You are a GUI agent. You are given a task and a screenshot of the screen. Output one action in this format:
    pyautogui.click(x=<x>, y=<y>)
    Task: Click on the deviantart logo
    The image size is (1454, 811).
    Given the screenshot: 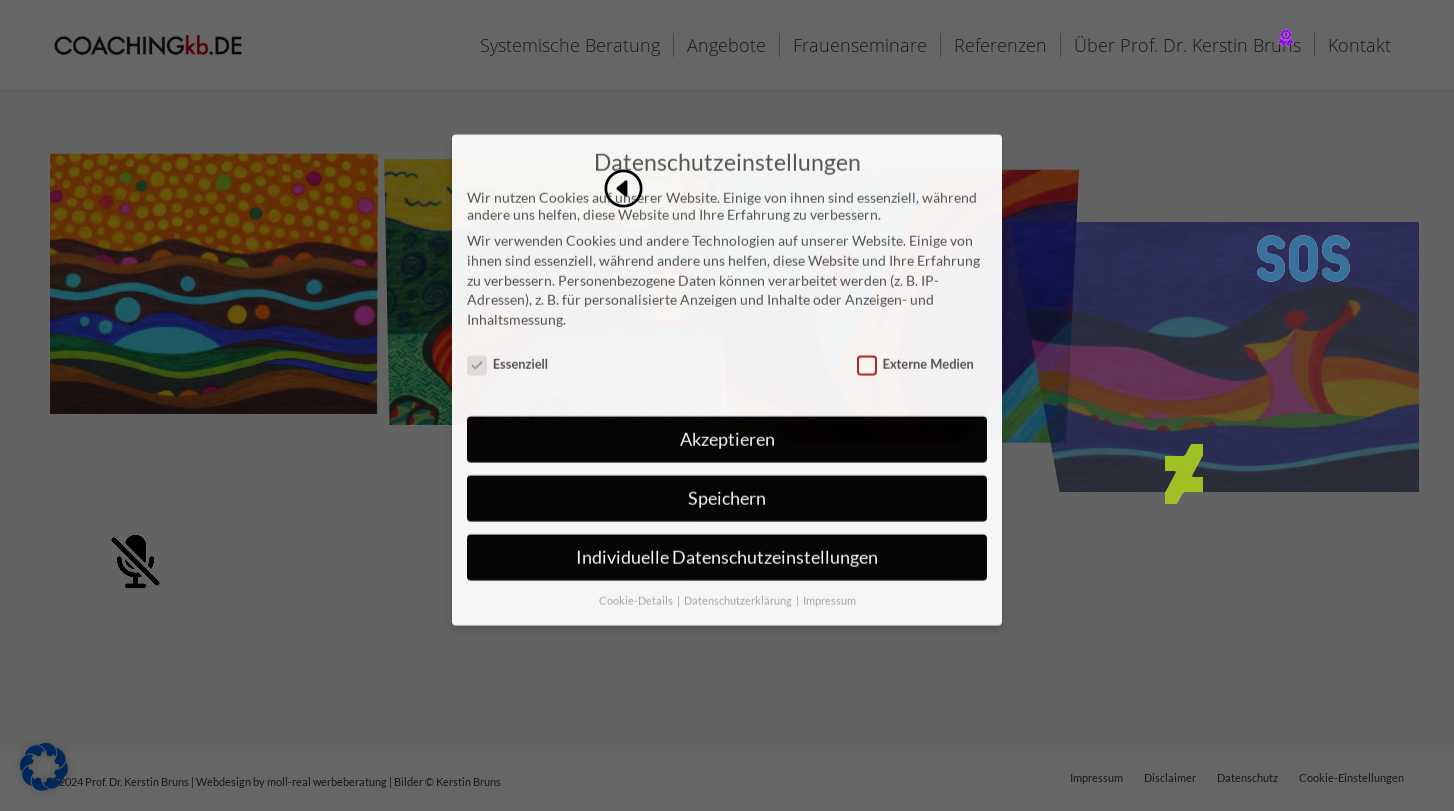 What is the action you would take?
    pyautogui.click(x=1184, y=474)
    